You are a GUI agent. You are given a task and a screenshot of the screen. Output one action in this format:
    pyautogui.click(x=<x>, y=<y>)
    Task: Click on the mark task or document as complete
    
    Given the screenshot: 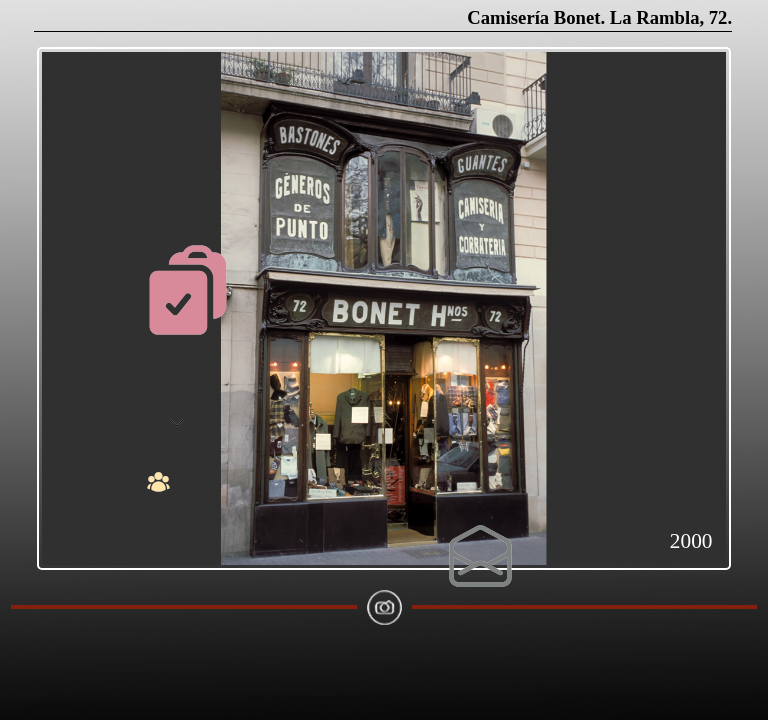 What is the action you would take?
    pyautogui.click(x=188, y=290)
    